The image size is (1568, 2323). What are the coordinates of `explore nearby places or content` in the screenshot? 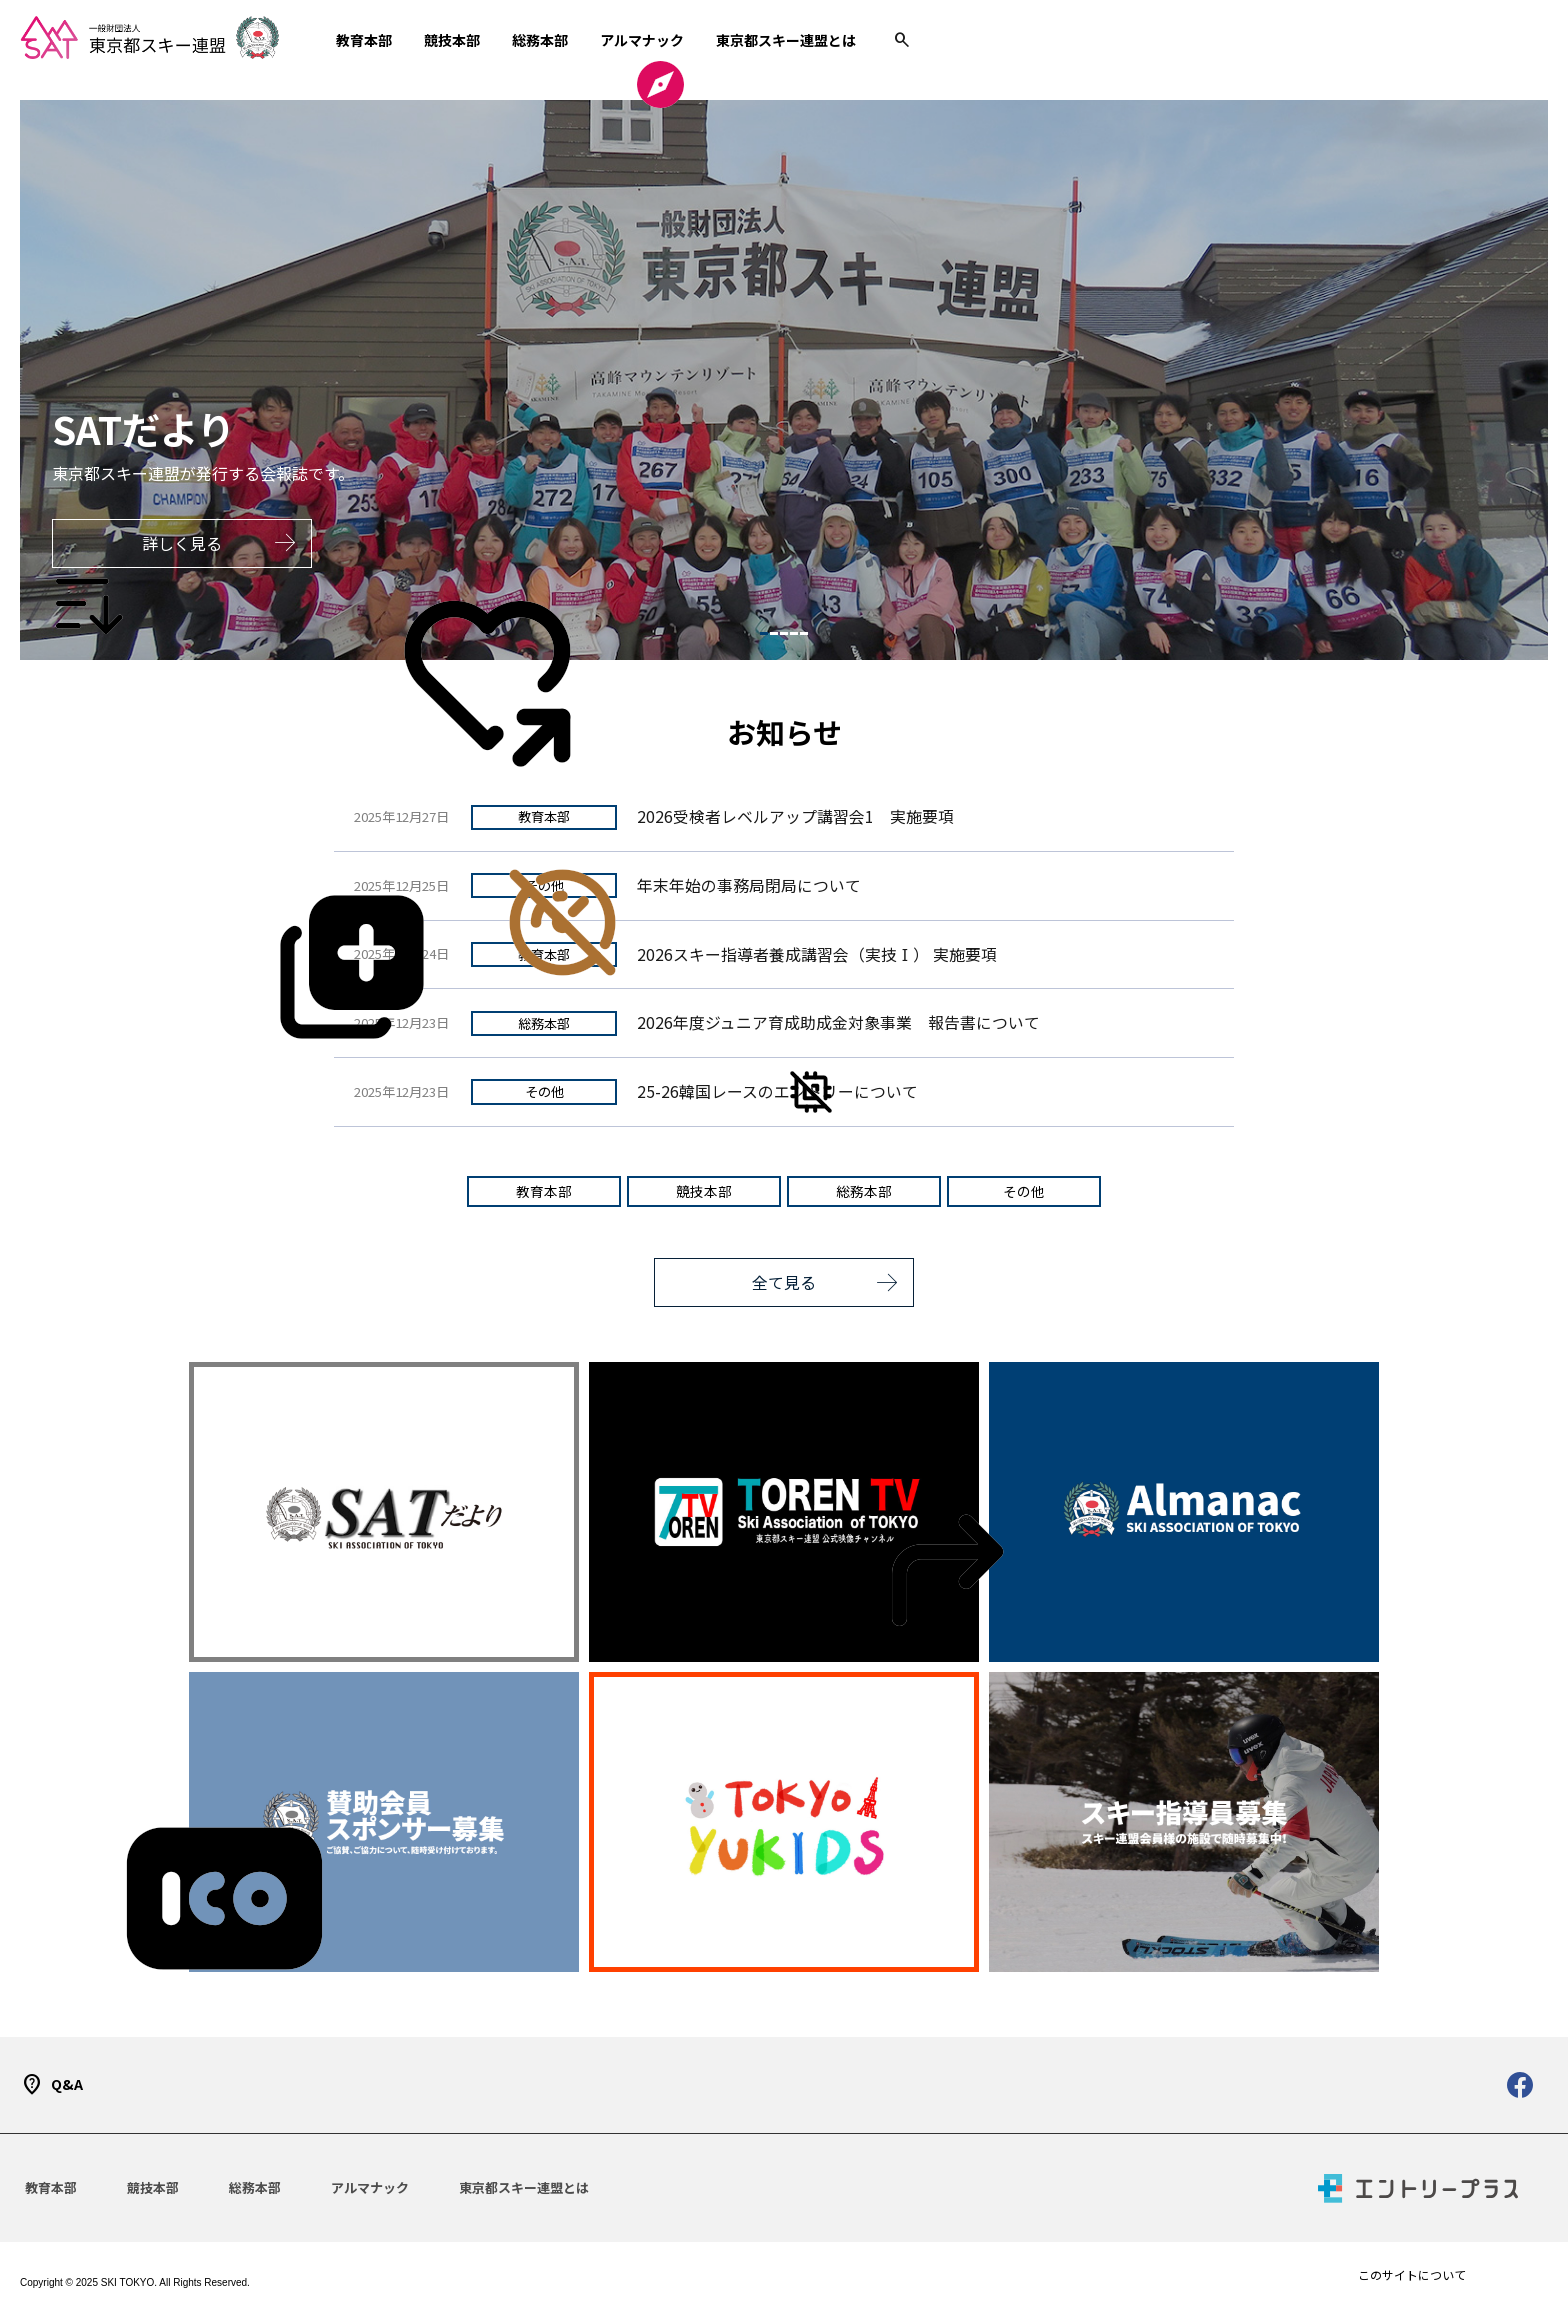 It's located at (660, 84).